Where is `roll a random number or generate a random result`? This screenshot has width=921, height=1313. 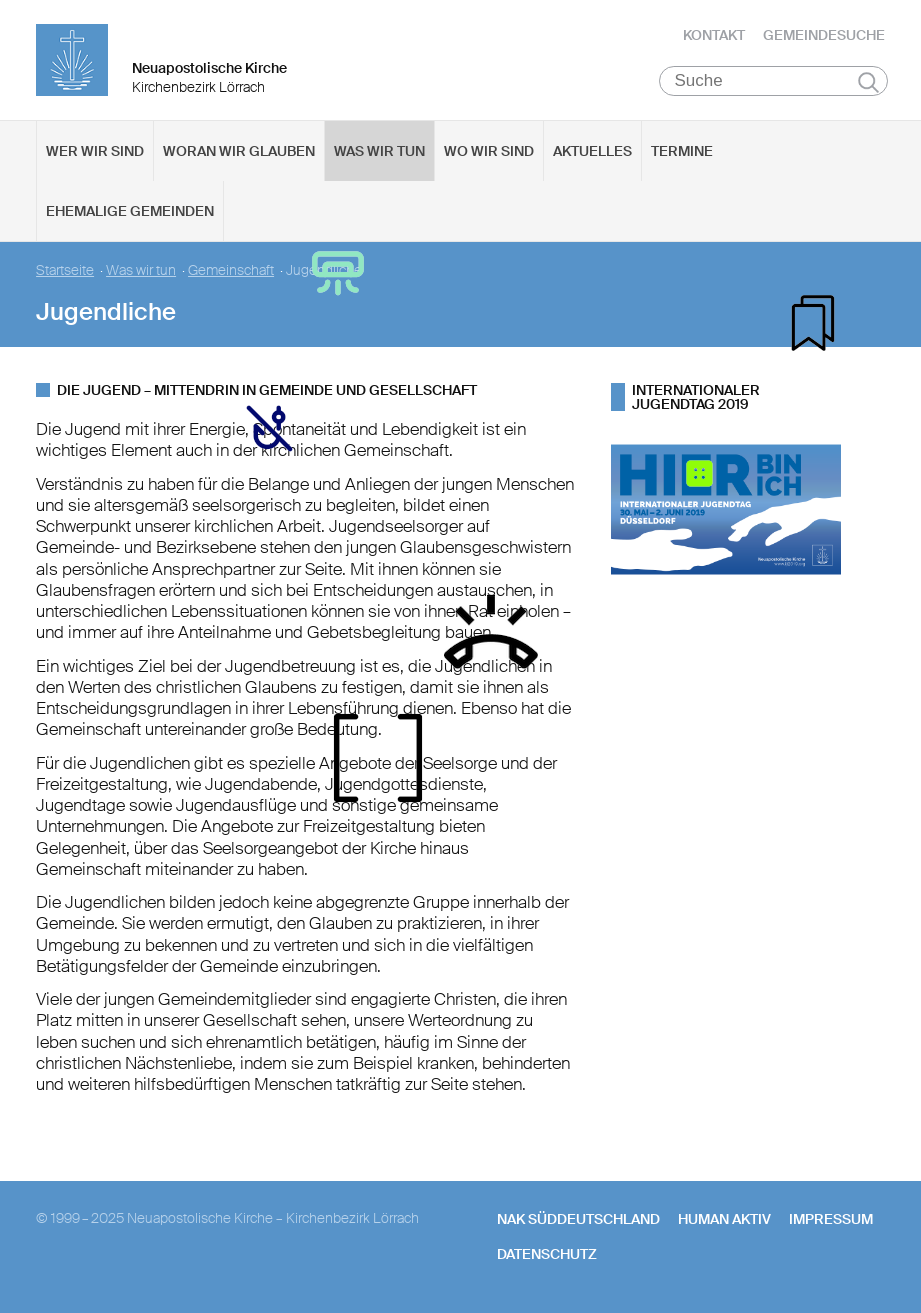 roll a random number or generate a random result is located at coordinates (699, 473).